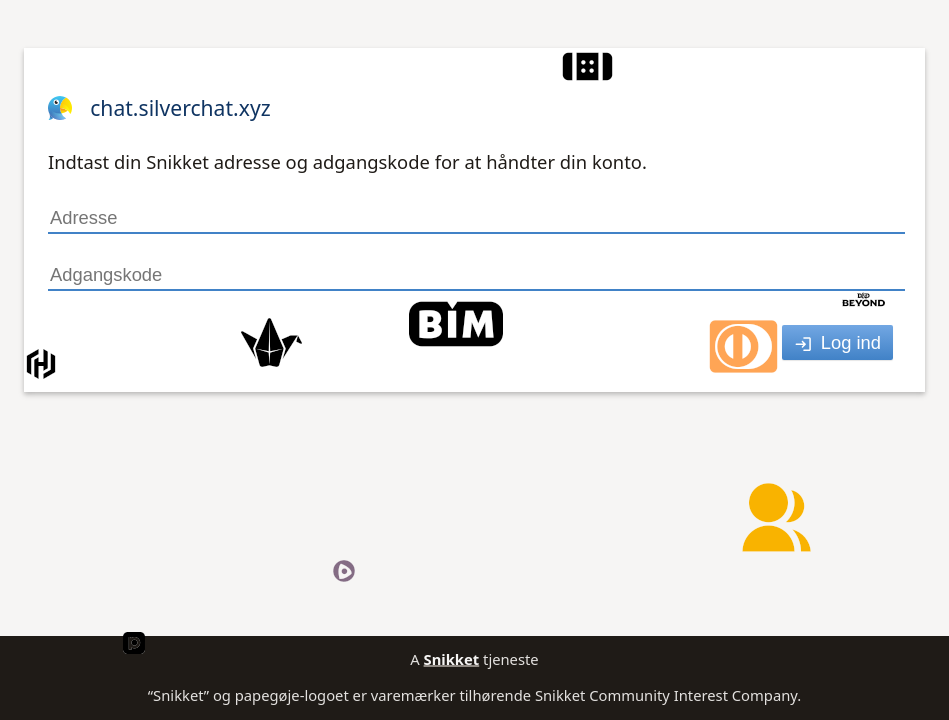  What do you see at coordinates (134, 643) in the screenshot?
I see `open pixiv app` at bounding box center [134, 643].